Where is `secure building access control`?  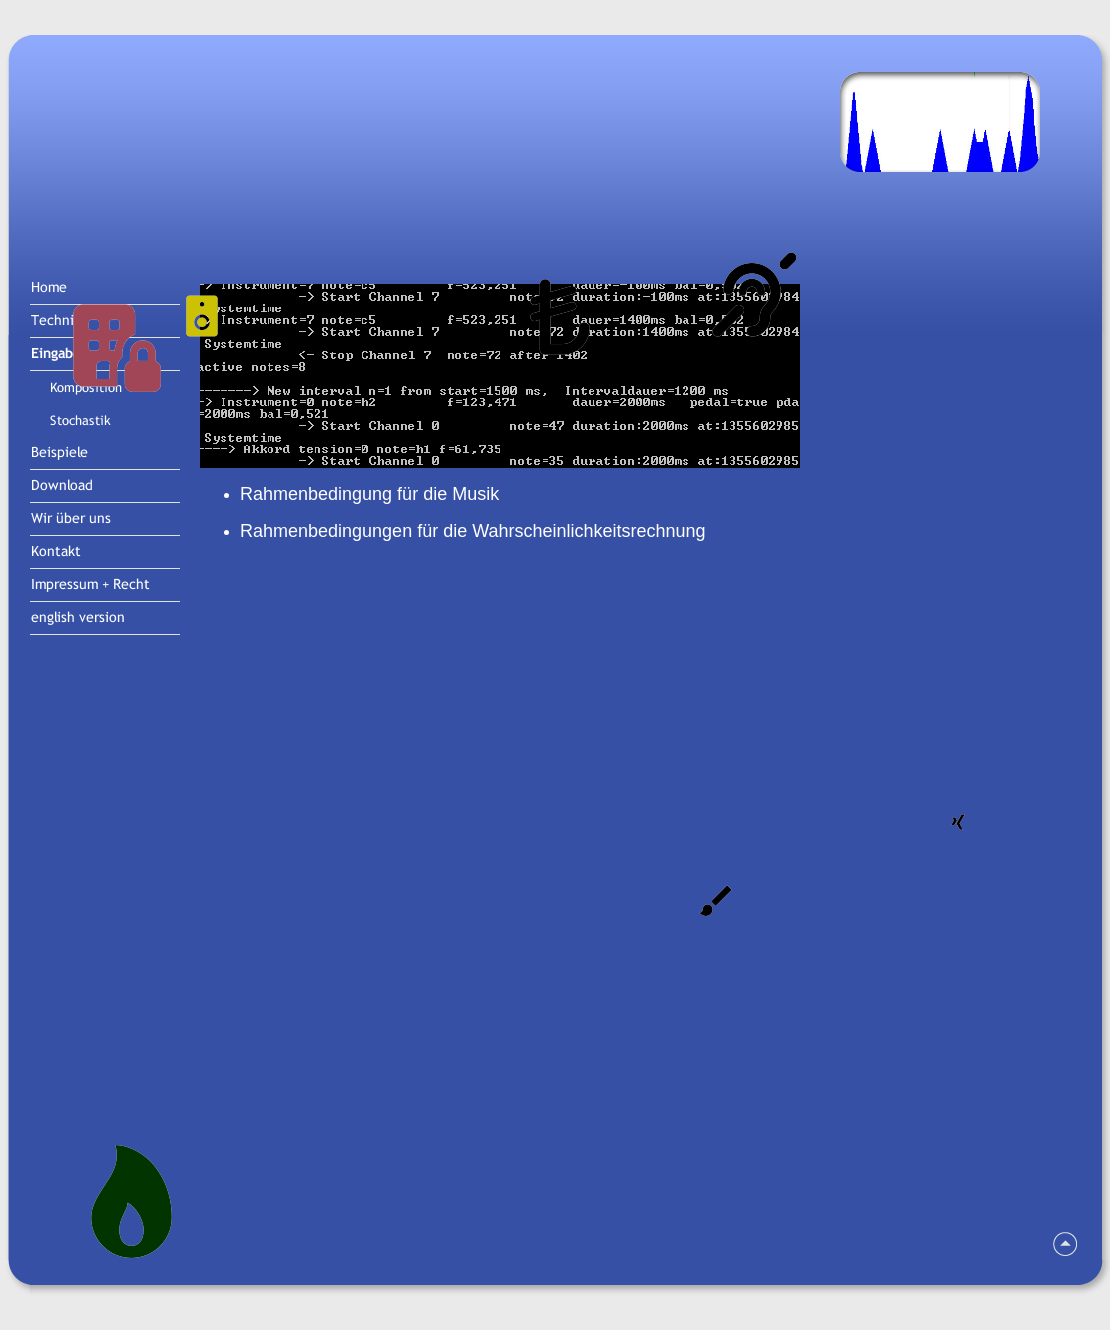
secure building access control is located at coordinates (114, 345).